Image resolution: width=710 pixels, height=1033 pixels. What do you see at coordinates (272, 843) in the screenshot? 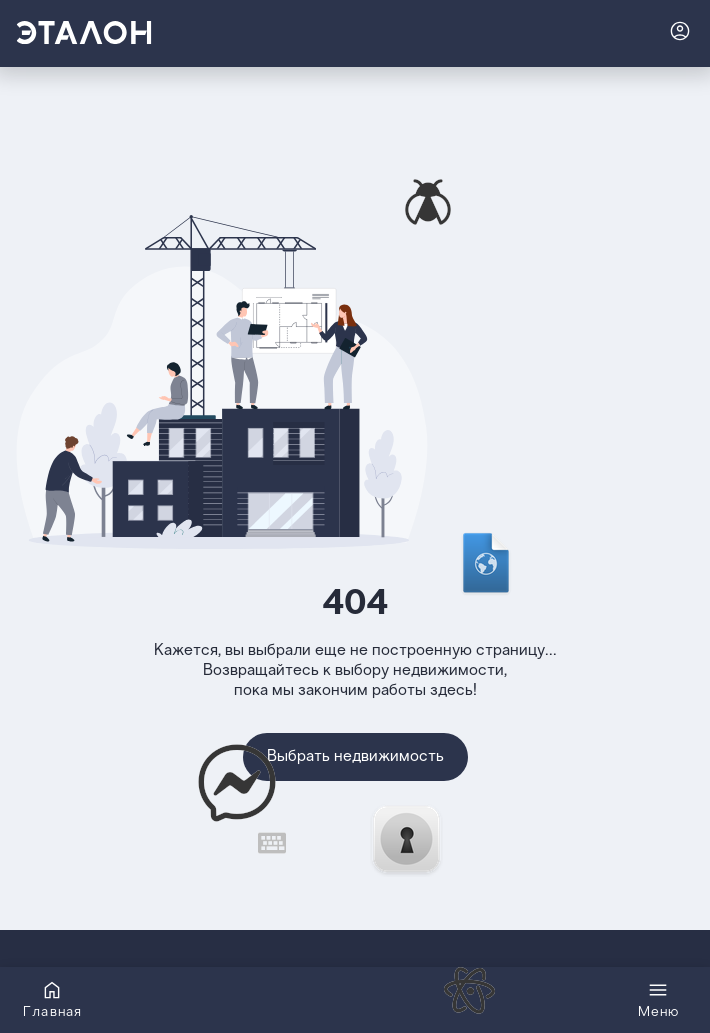
I see `switch to keyboard input` at bounding box center [272, 843].